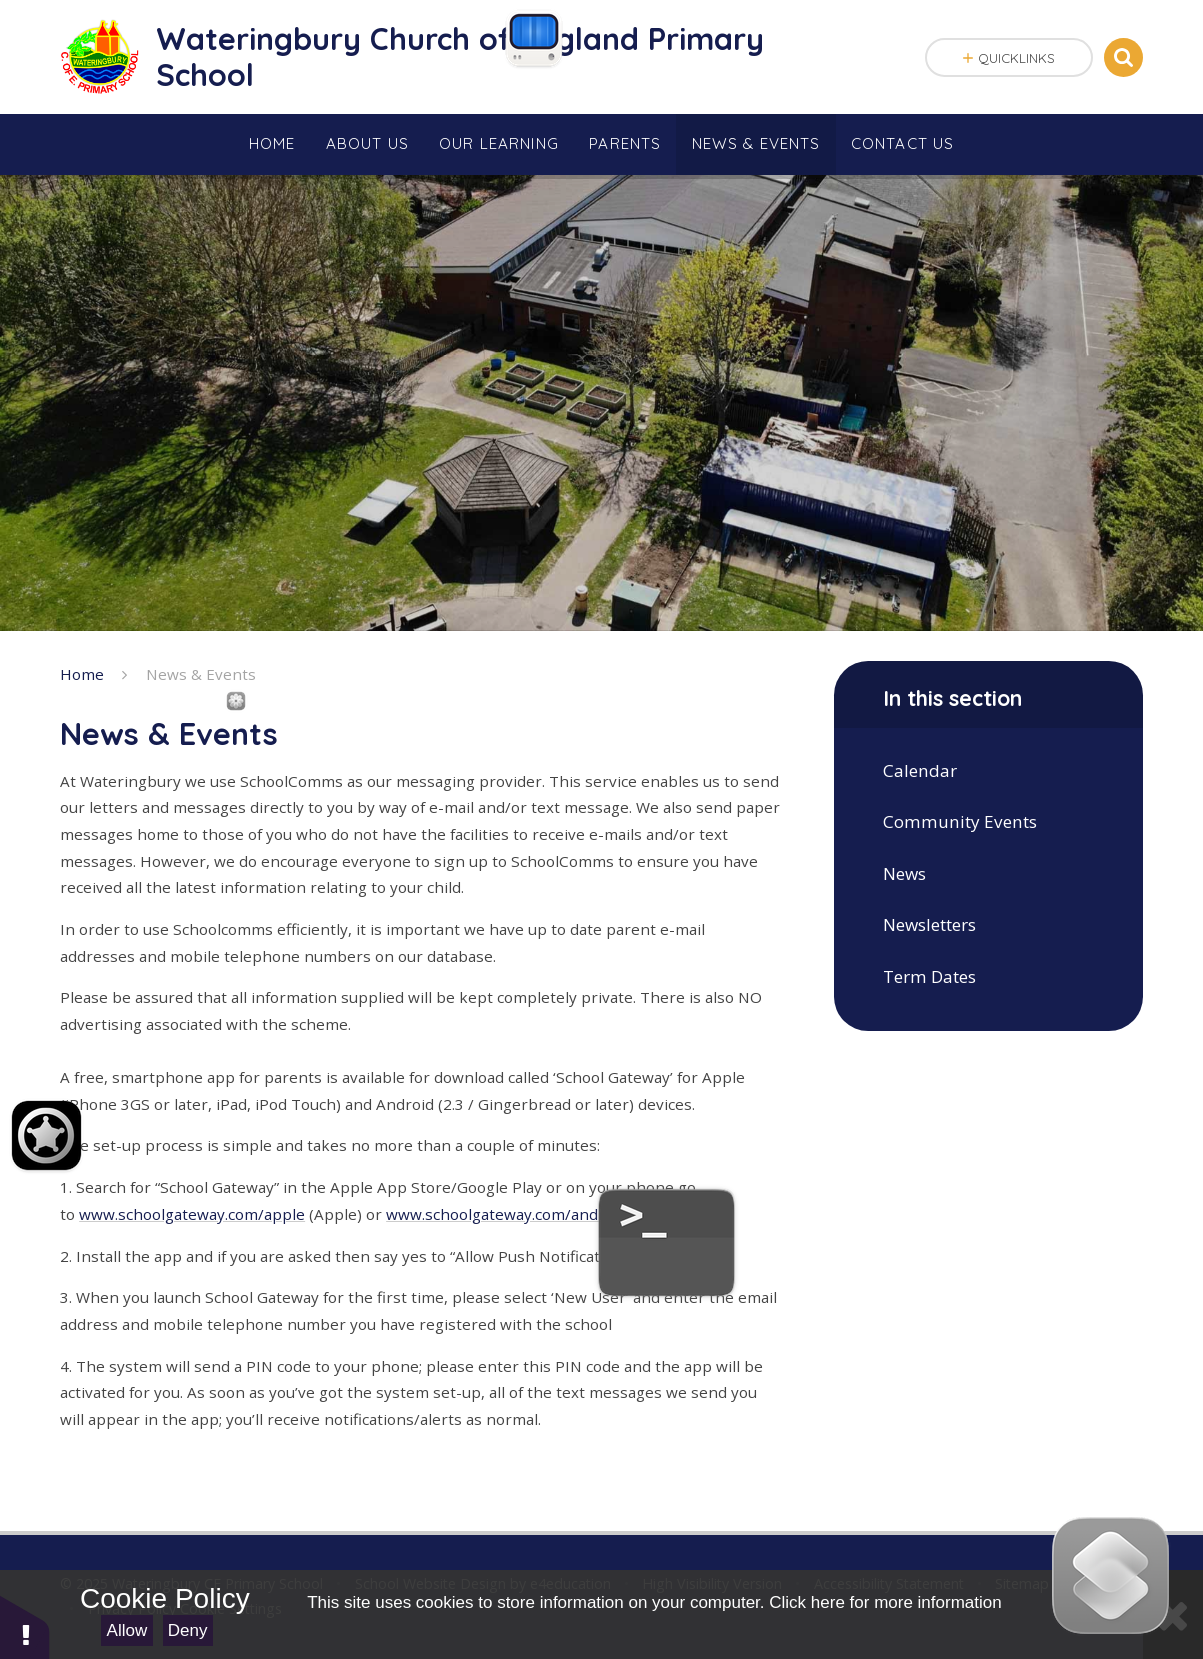  What do you see at coordinates (236, 701) in the screenshot?
I see `open the photos app` at bounding box center [236, 701].